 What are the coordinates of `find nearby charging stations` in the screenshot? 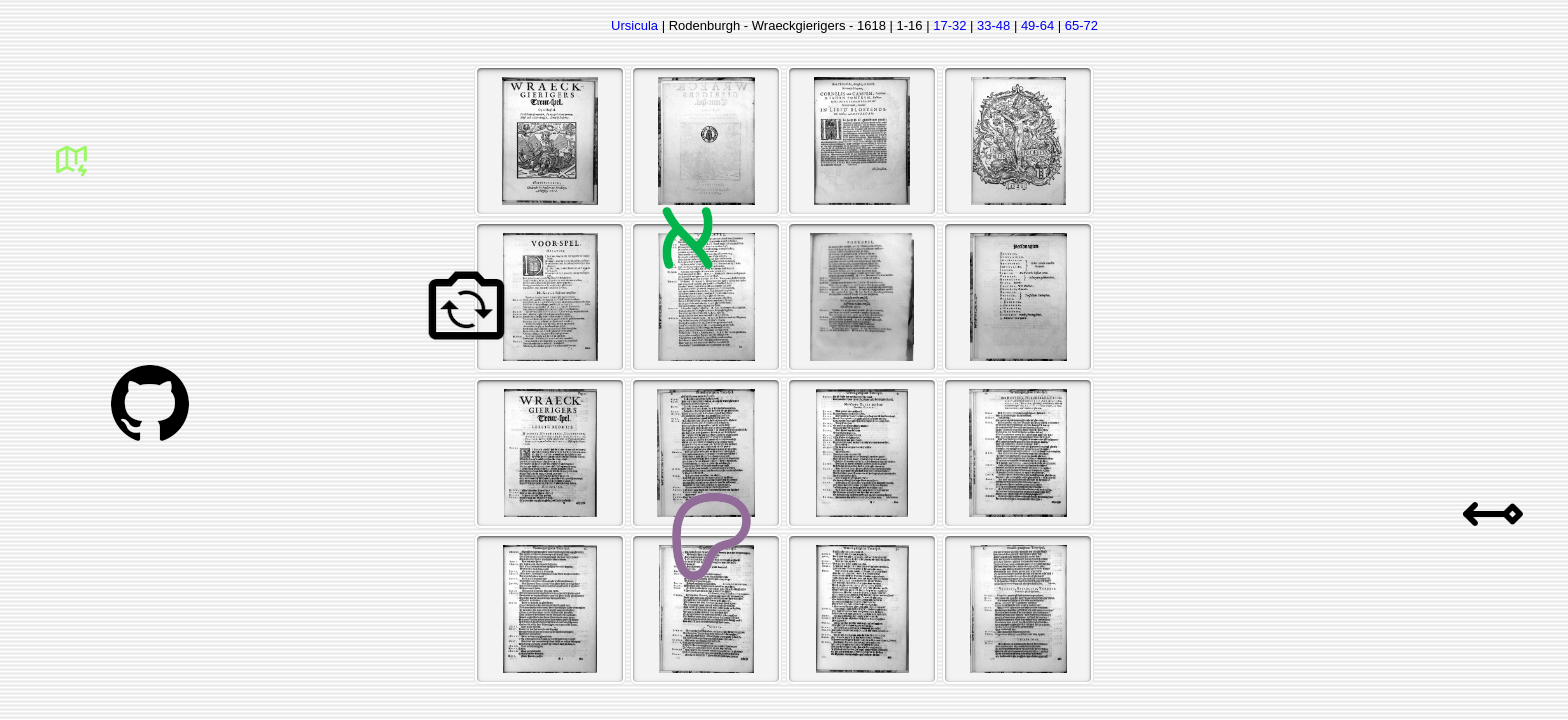 It's located at (71, 159).